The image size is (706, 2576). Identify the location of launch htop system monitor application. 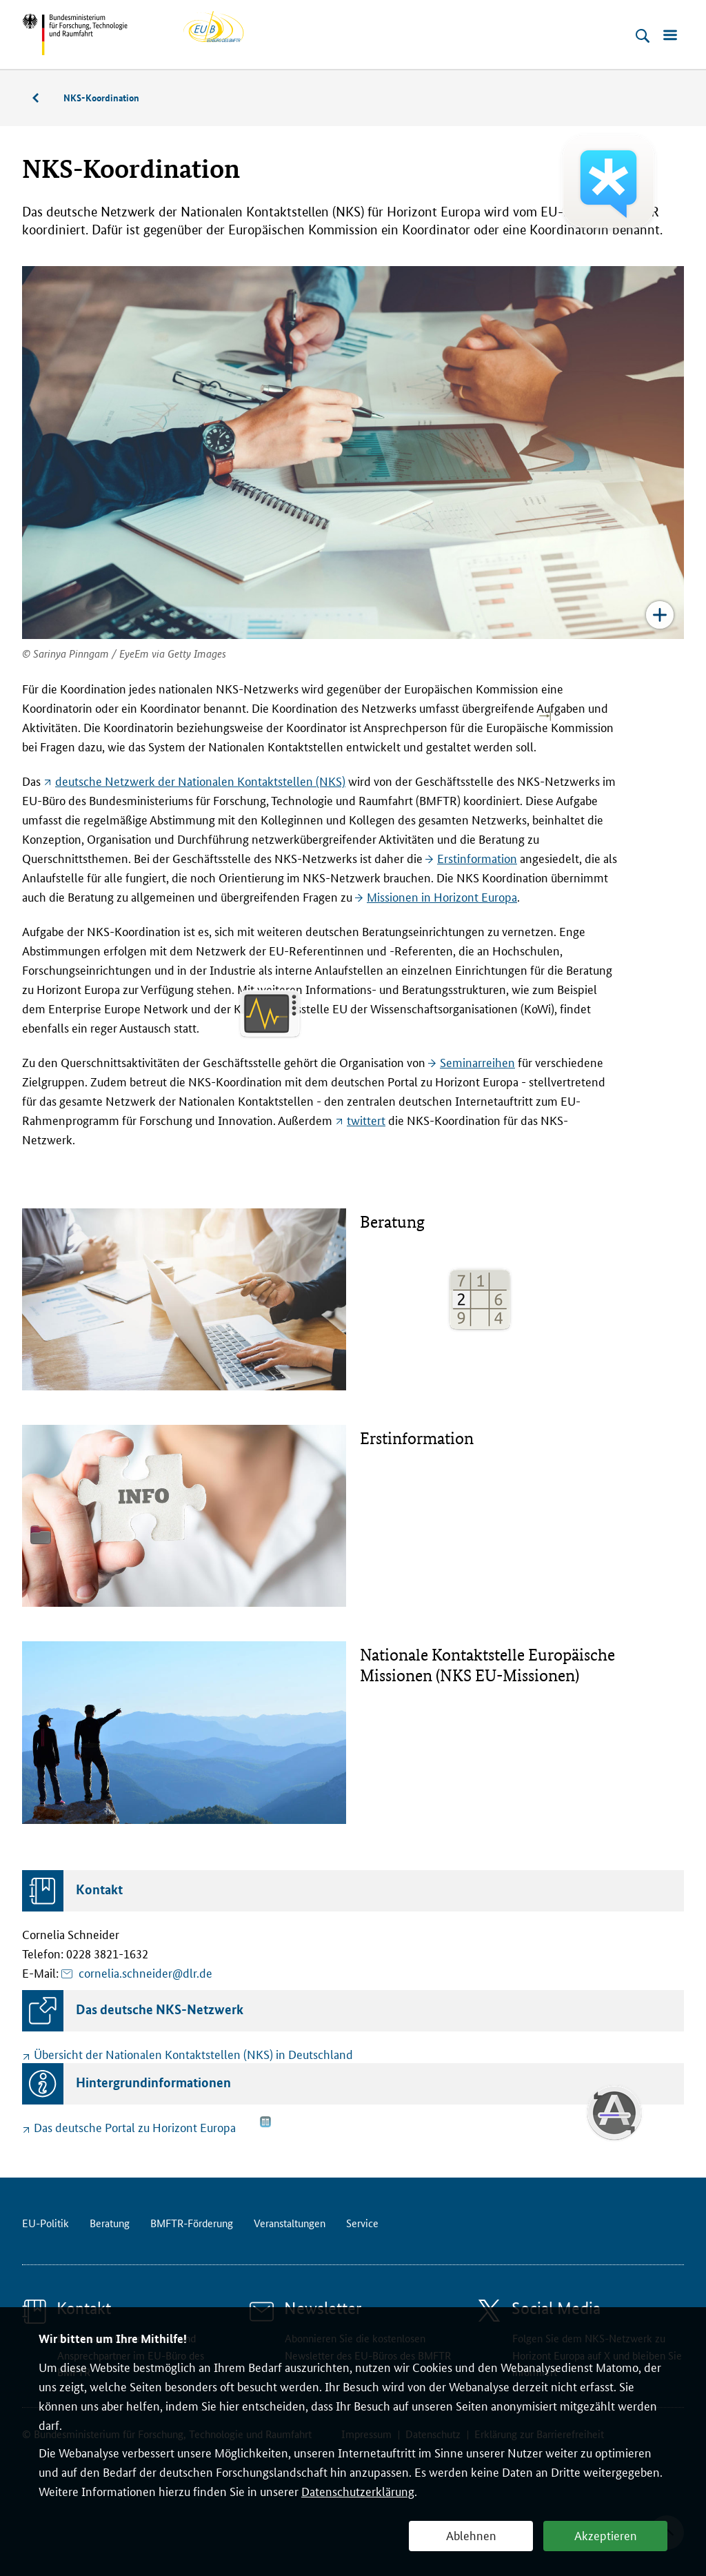
(270, 1013).